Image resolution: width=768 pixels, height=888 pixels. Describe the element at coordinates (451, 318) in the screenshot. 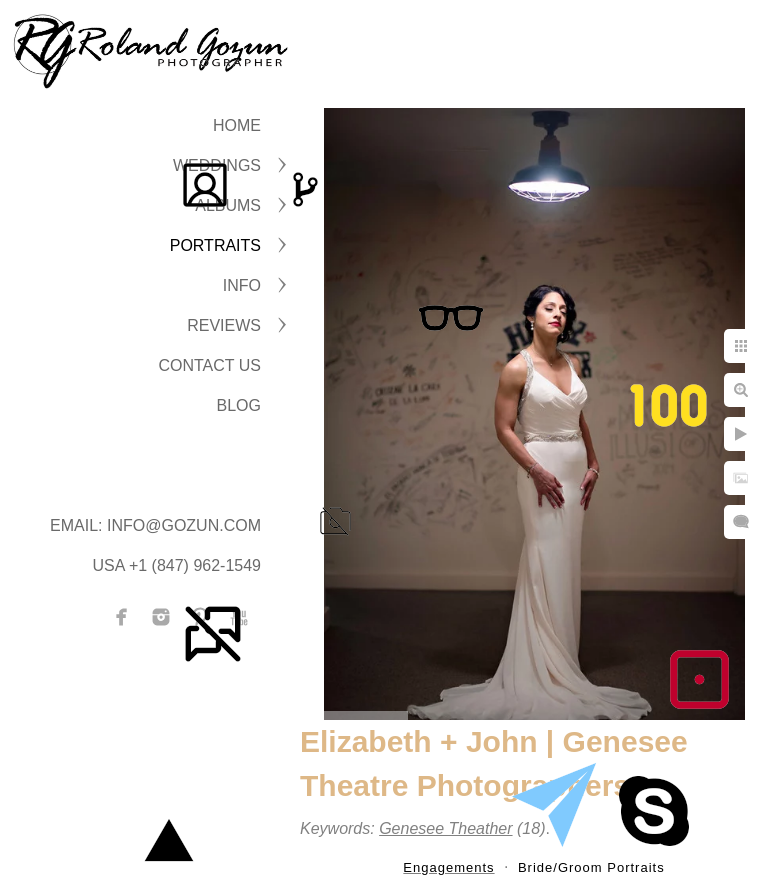

I see `enable reading mode or accessibility features` at that location.